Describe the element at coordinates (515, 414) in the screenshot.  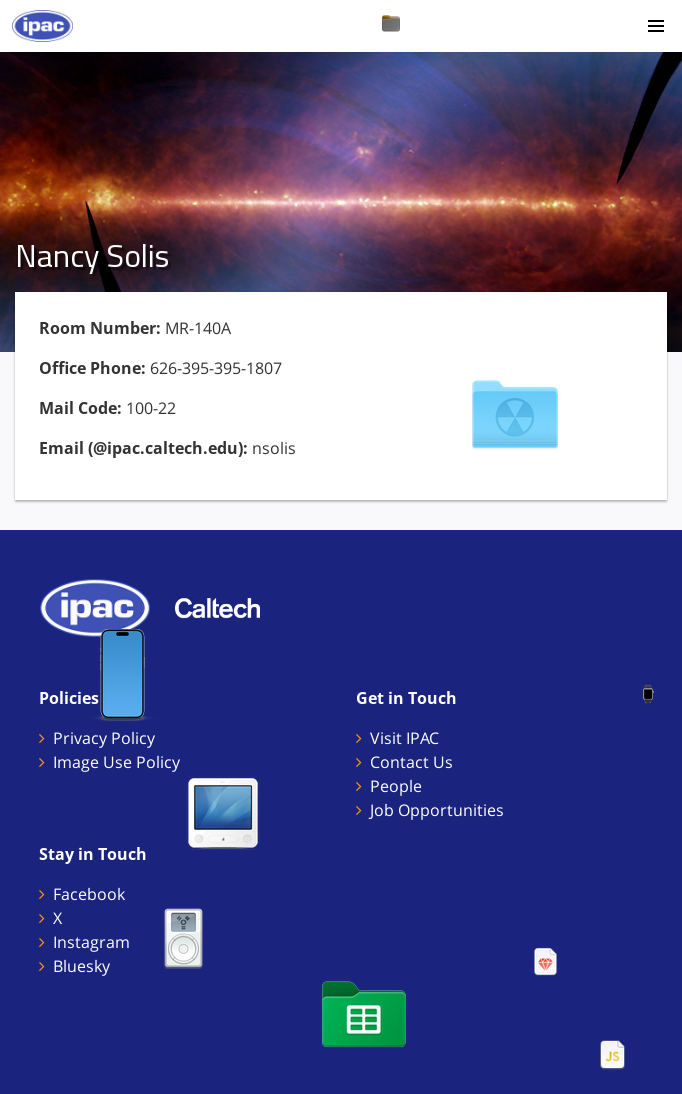
I see `folder for files ready to burn to disc` at that location.